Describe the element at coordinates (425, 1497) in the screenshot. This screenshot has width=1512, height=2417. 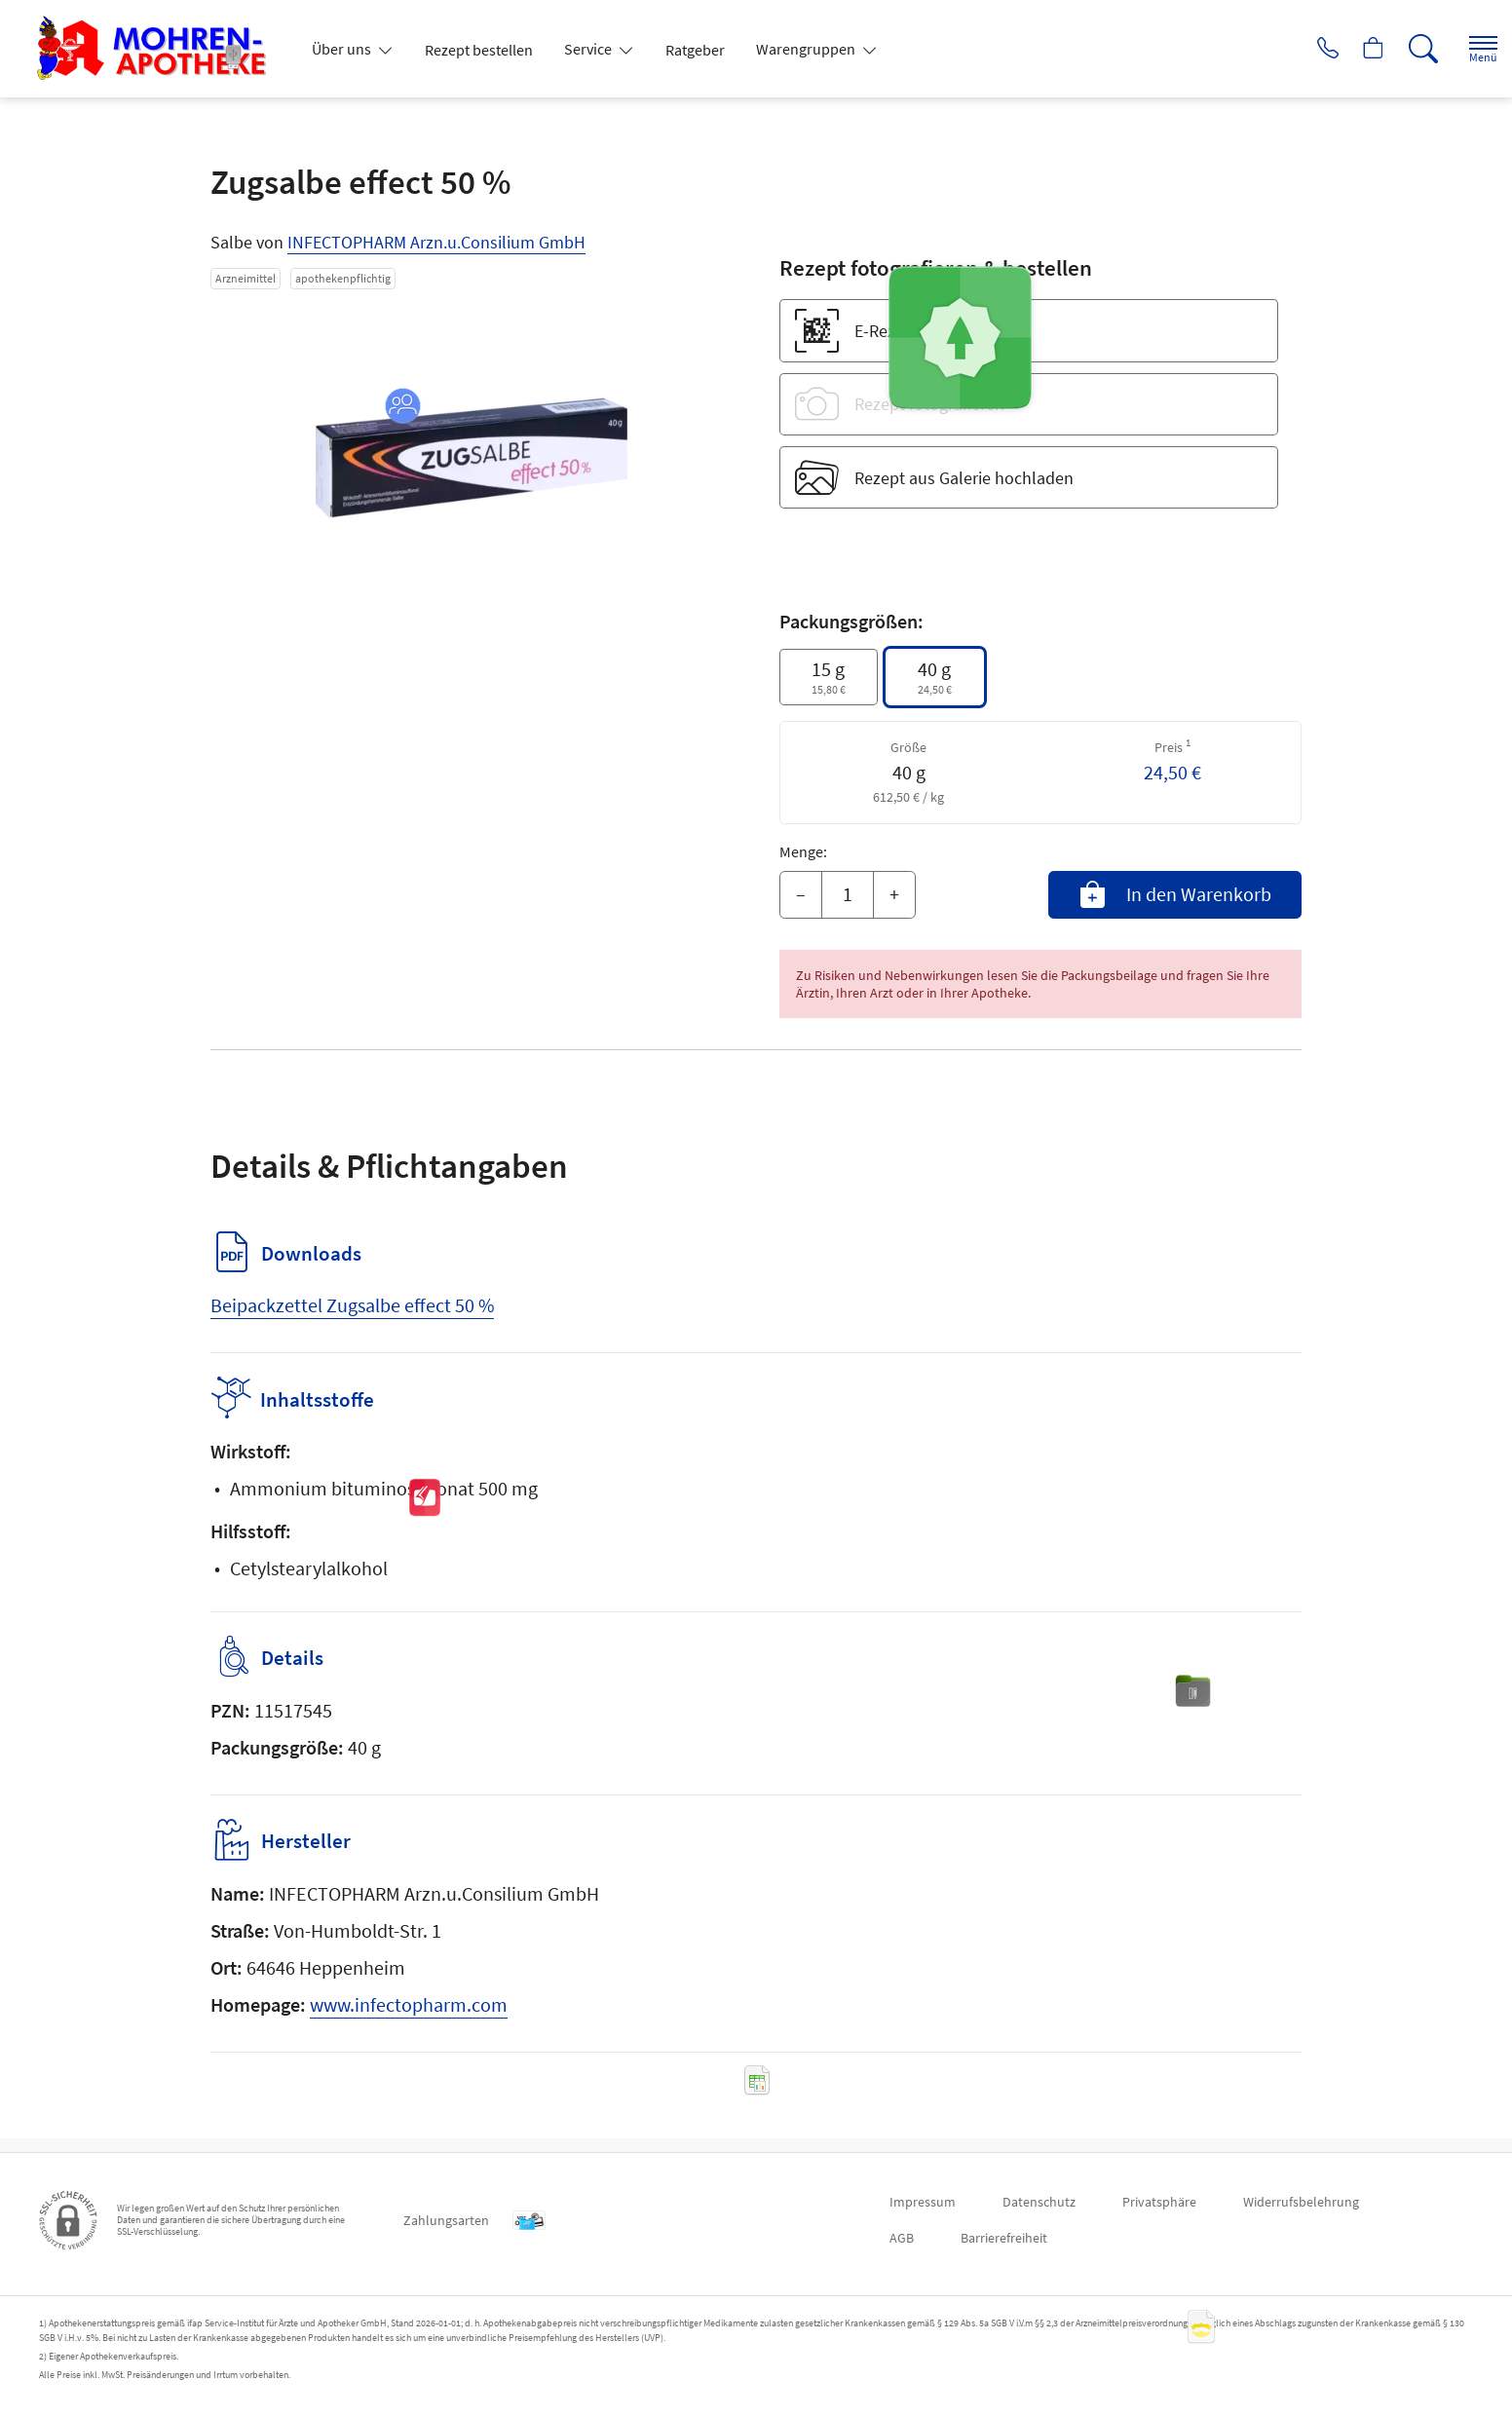
I see `an eps vector file` at that location.